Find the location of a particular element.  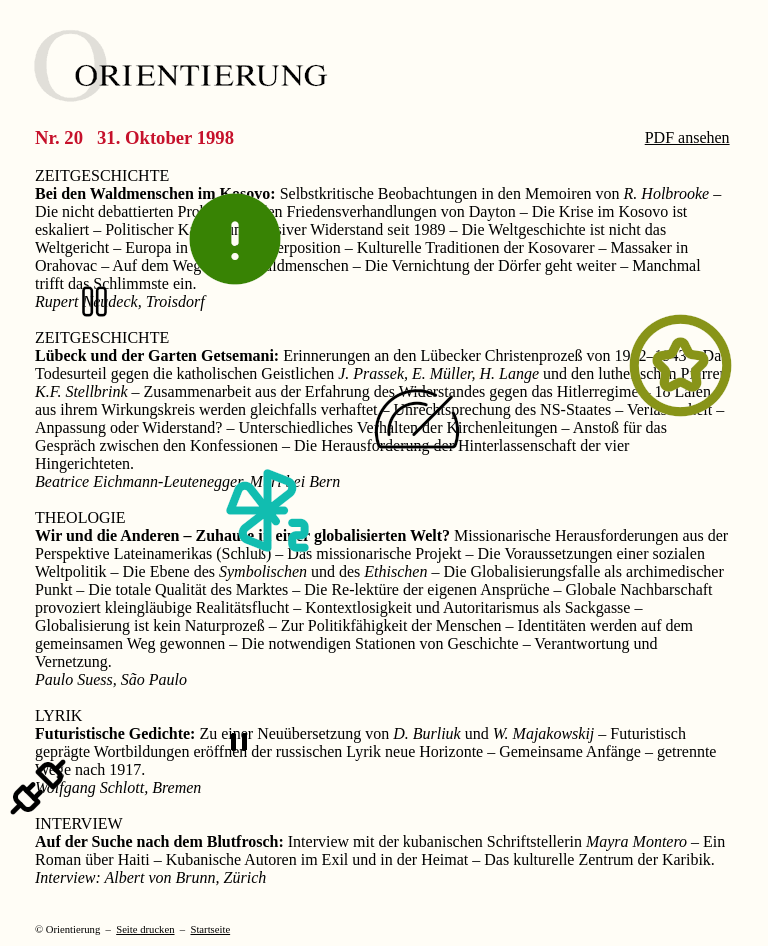

indicates a warning or alert requiring attention is located at coordinates (235, 239).